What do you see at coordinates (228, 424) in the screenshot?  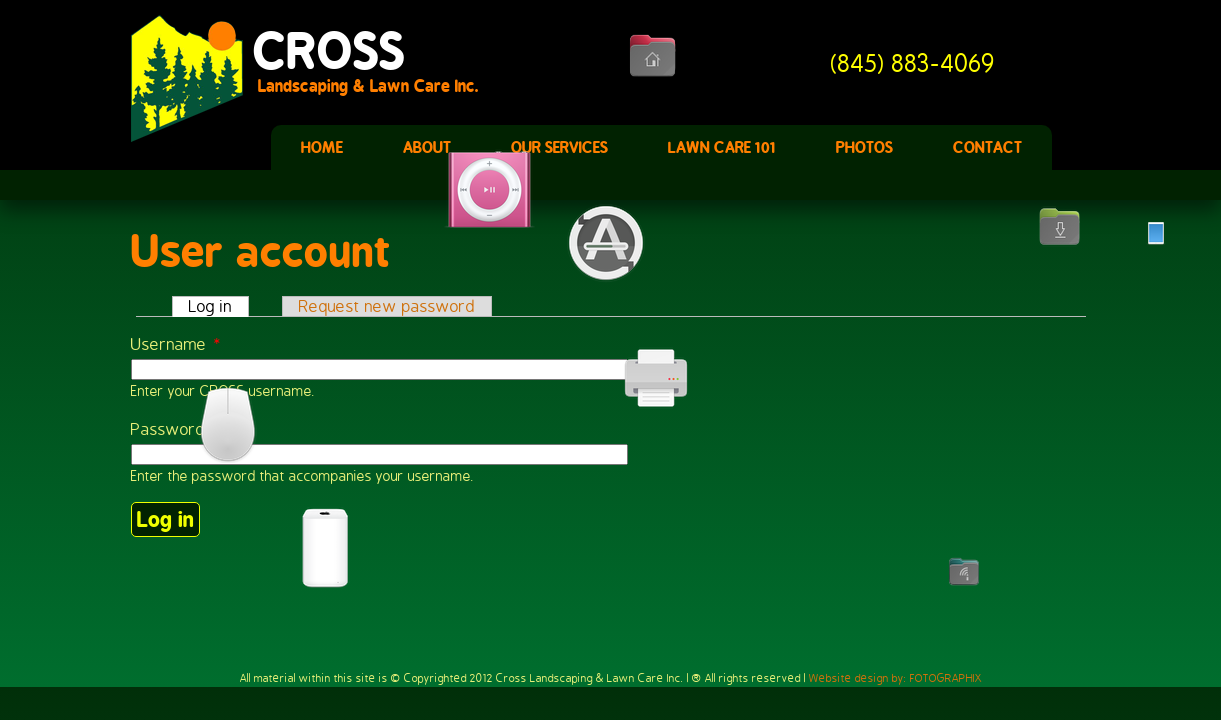 I see `mouse input device settings` at bounding box center [228, 424].